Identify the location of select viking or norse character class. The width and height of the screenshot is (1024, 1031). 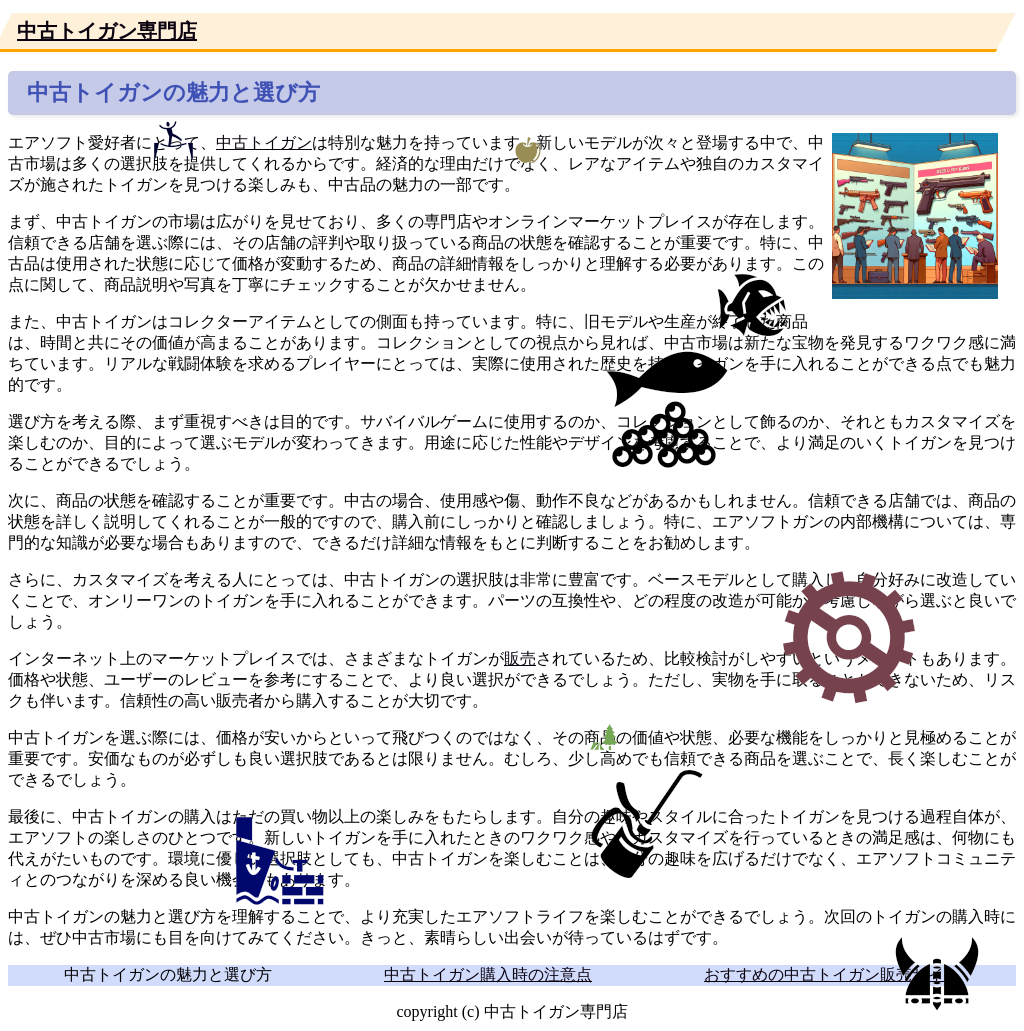
(937, 972).